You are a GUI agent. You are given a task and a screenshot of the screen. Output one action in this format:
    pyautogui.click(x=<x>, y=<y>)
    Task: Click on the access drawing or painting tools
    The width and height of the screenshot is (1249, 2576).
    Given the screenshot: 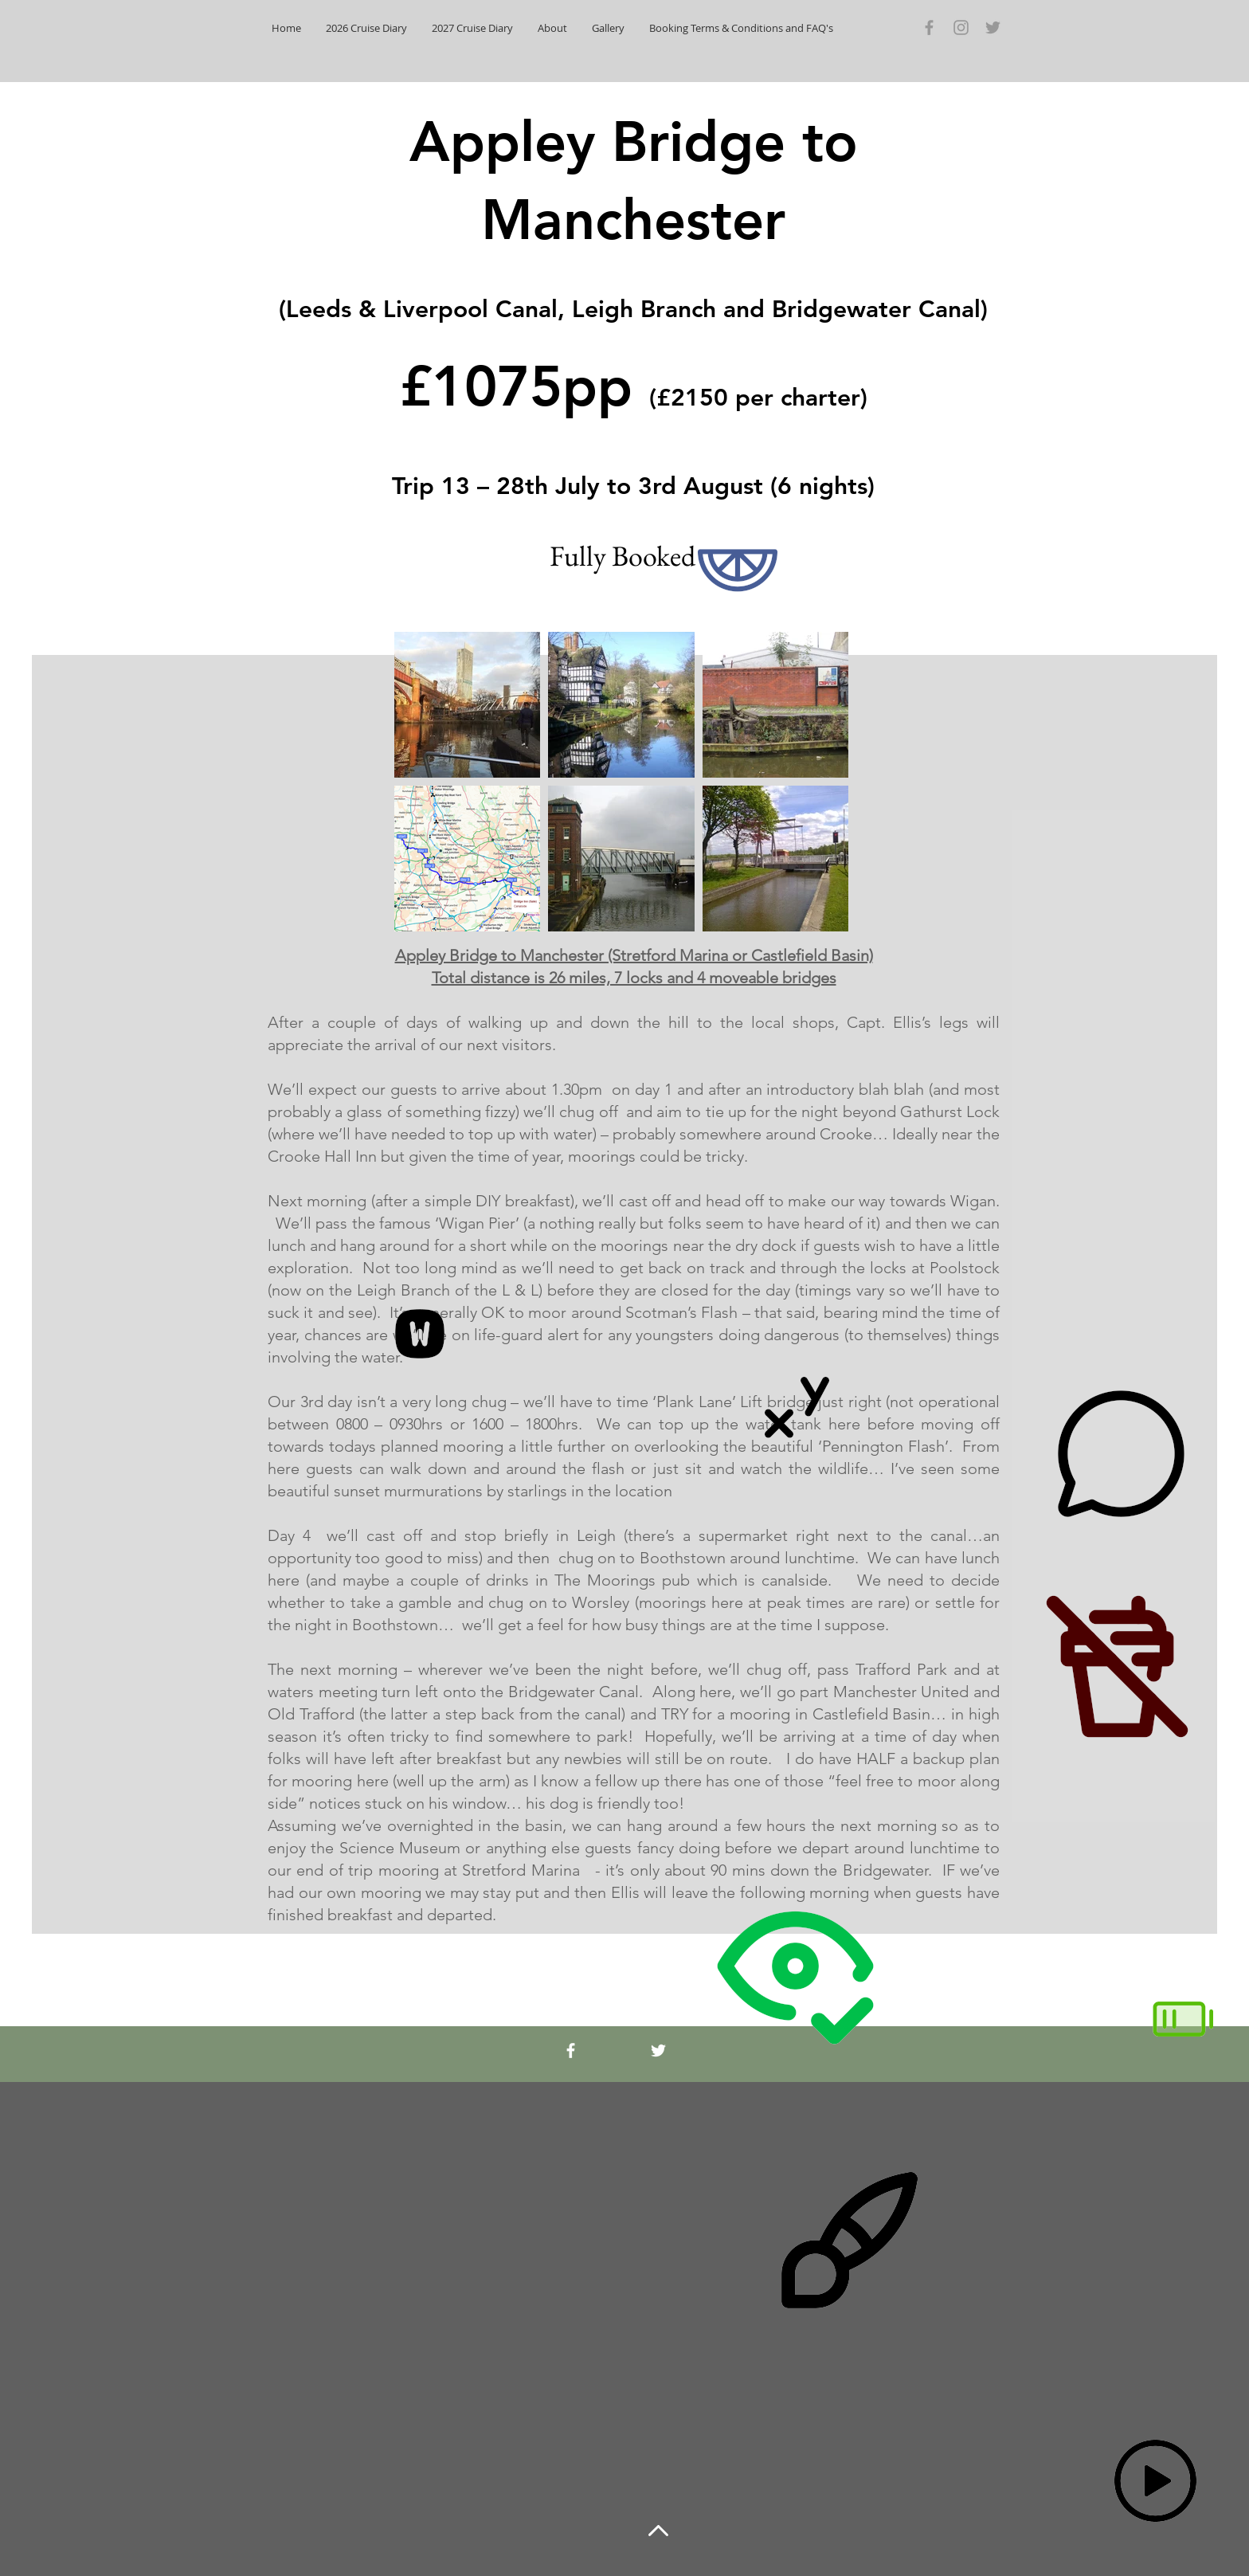 What is the action you would take?
    pyautogui.click(x=849, y=2240)
    